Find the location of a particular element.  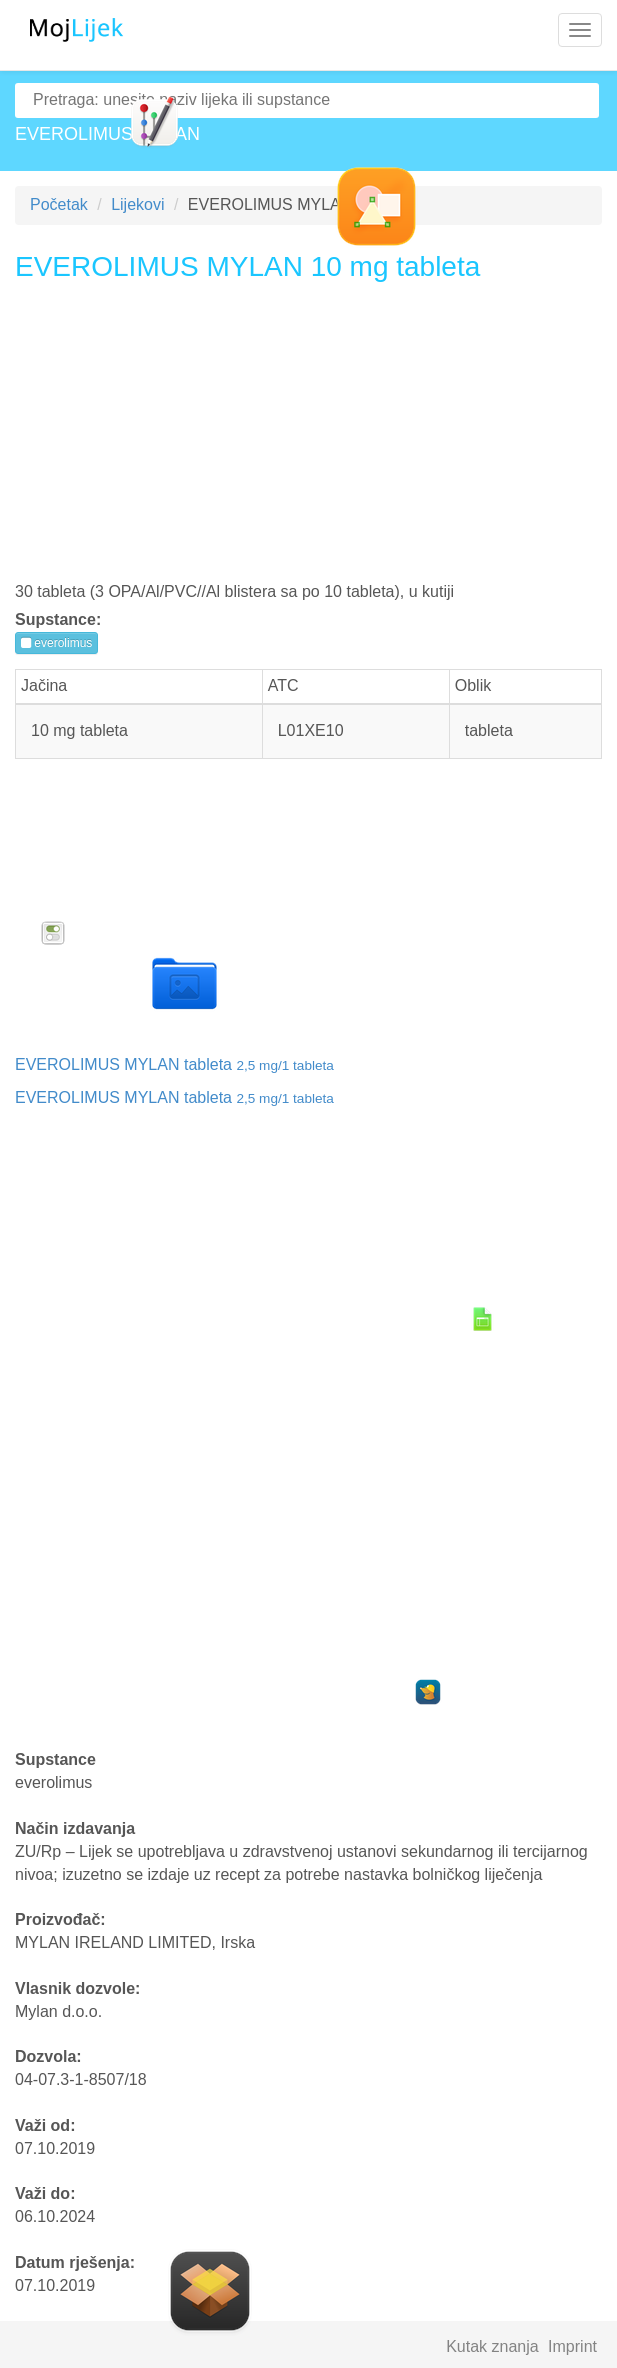

open your images folder is located at coordinates (184, 983).